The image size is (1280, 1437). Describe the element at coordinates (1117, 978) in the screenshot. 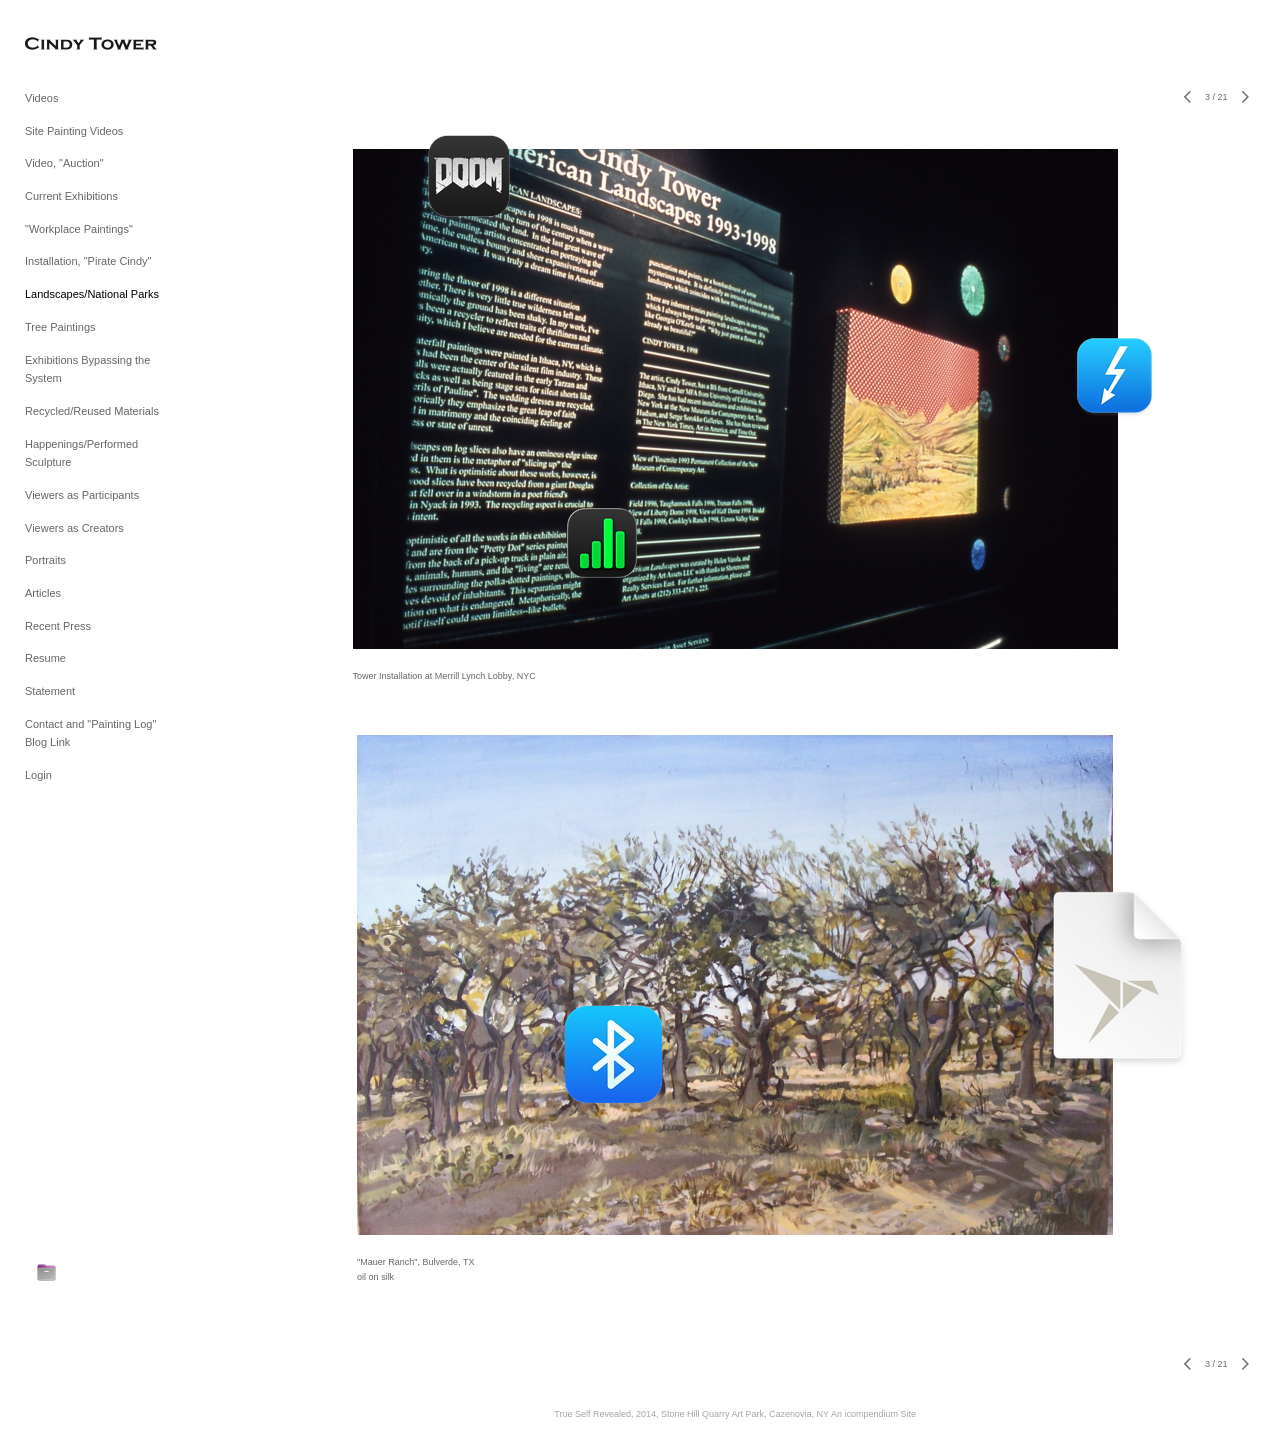

I see `snap package file type indicator` at that location.